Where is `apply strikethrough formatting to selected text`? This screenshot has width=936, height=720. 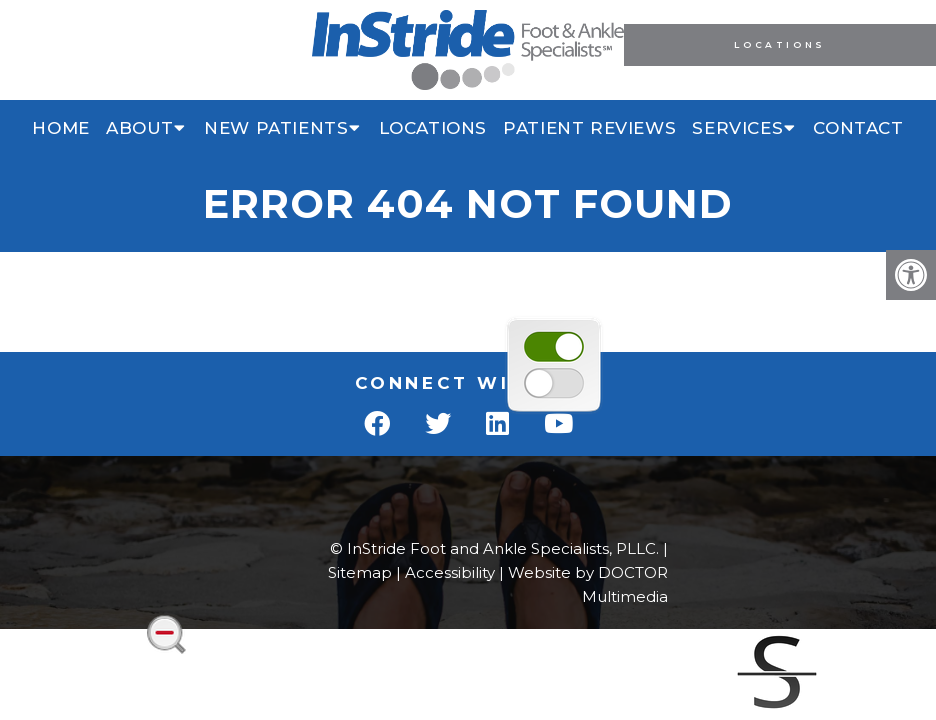
apply strikethrough formatting to selected text is located at coordinates (777, 674).